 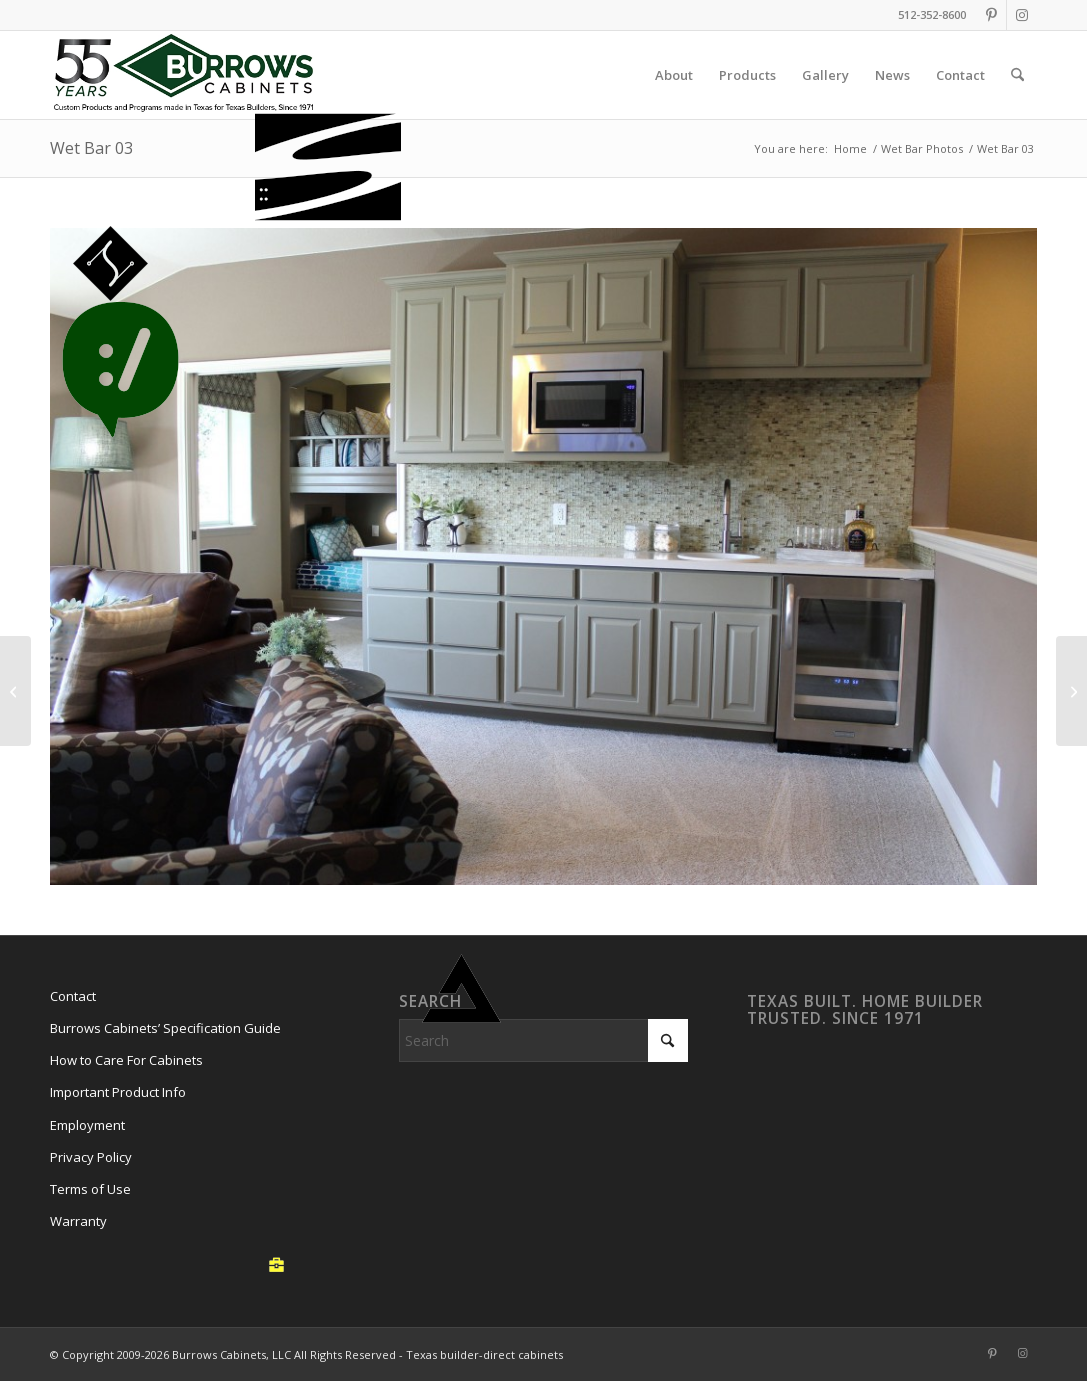 What do you see at coordinates (461, 988) in the screenshot?
I see `AtlasOS logo` at bounding box center [461, 988].